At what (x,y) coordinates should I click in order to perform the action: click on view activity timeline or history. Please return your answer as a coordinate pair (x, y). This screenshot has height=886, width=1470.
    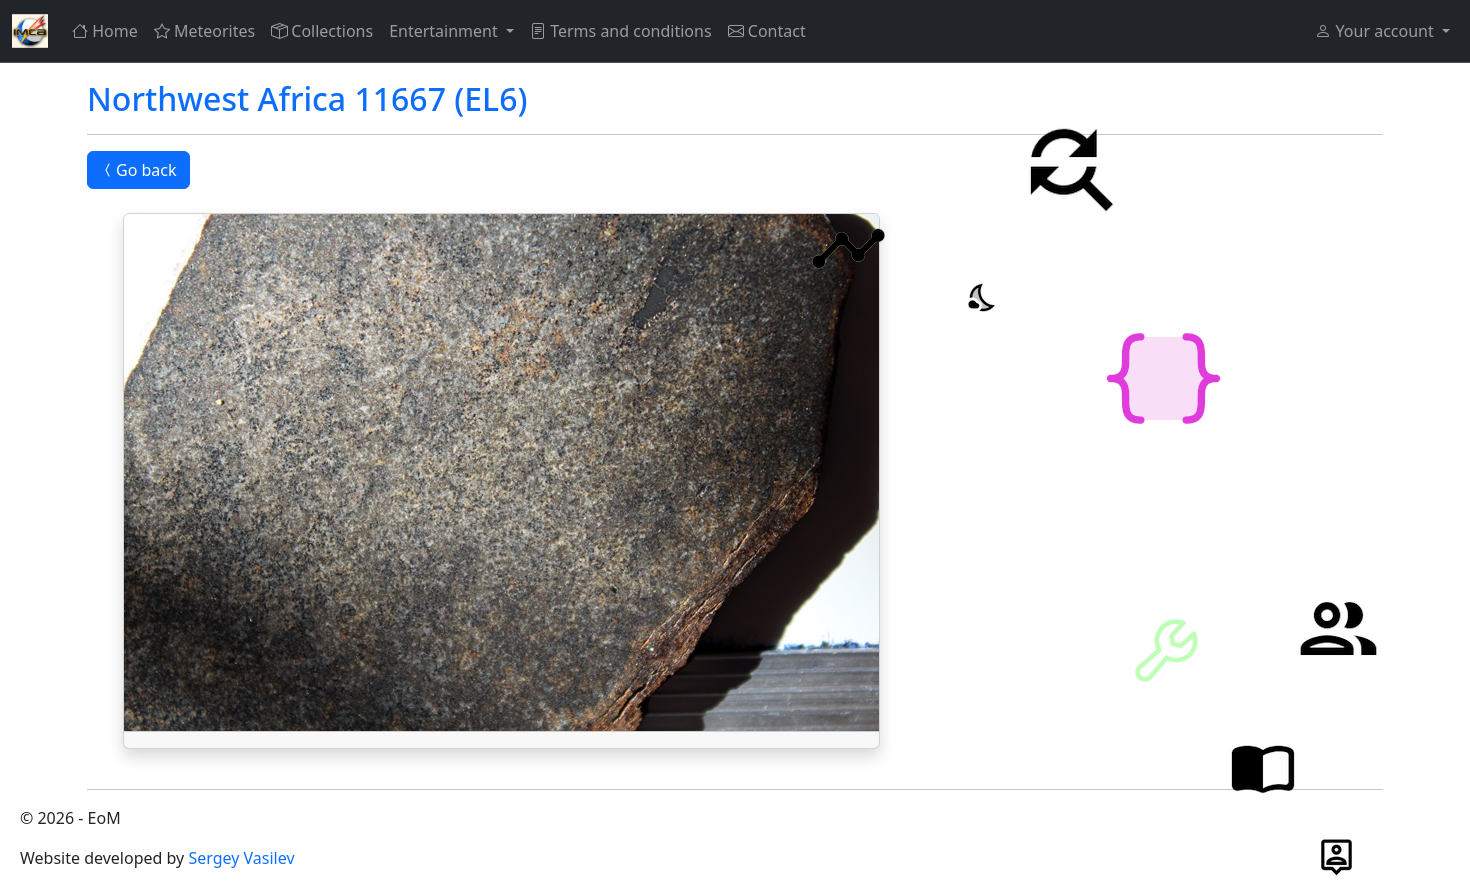
    Looking at the image, I should click on (848, 248).